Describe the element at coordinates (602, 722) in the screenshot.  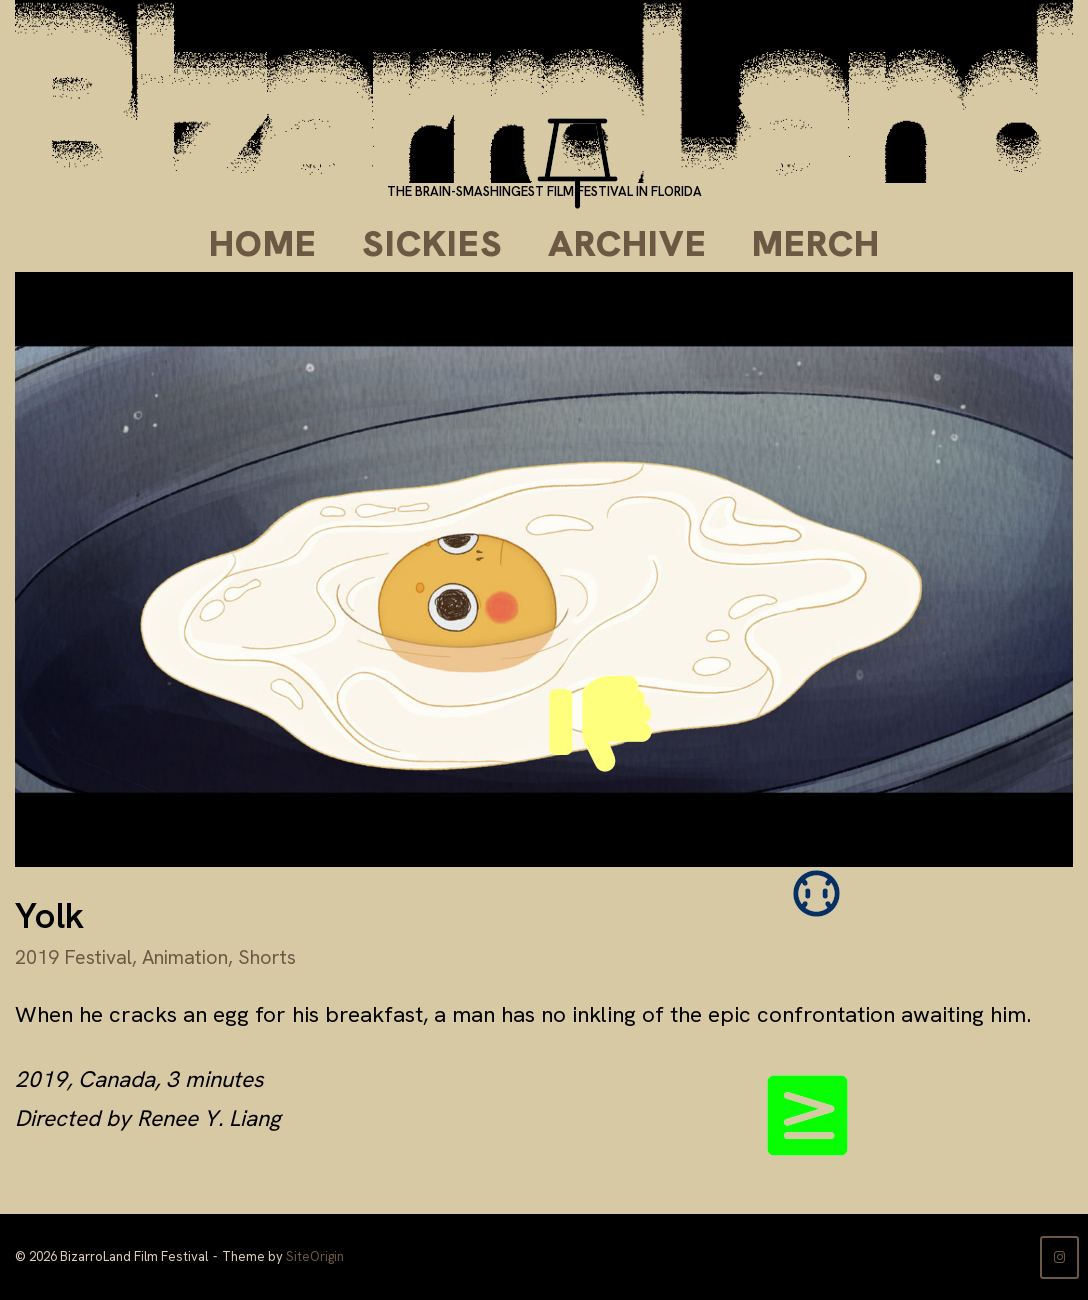
I see `dislike or downvote content` at that location.